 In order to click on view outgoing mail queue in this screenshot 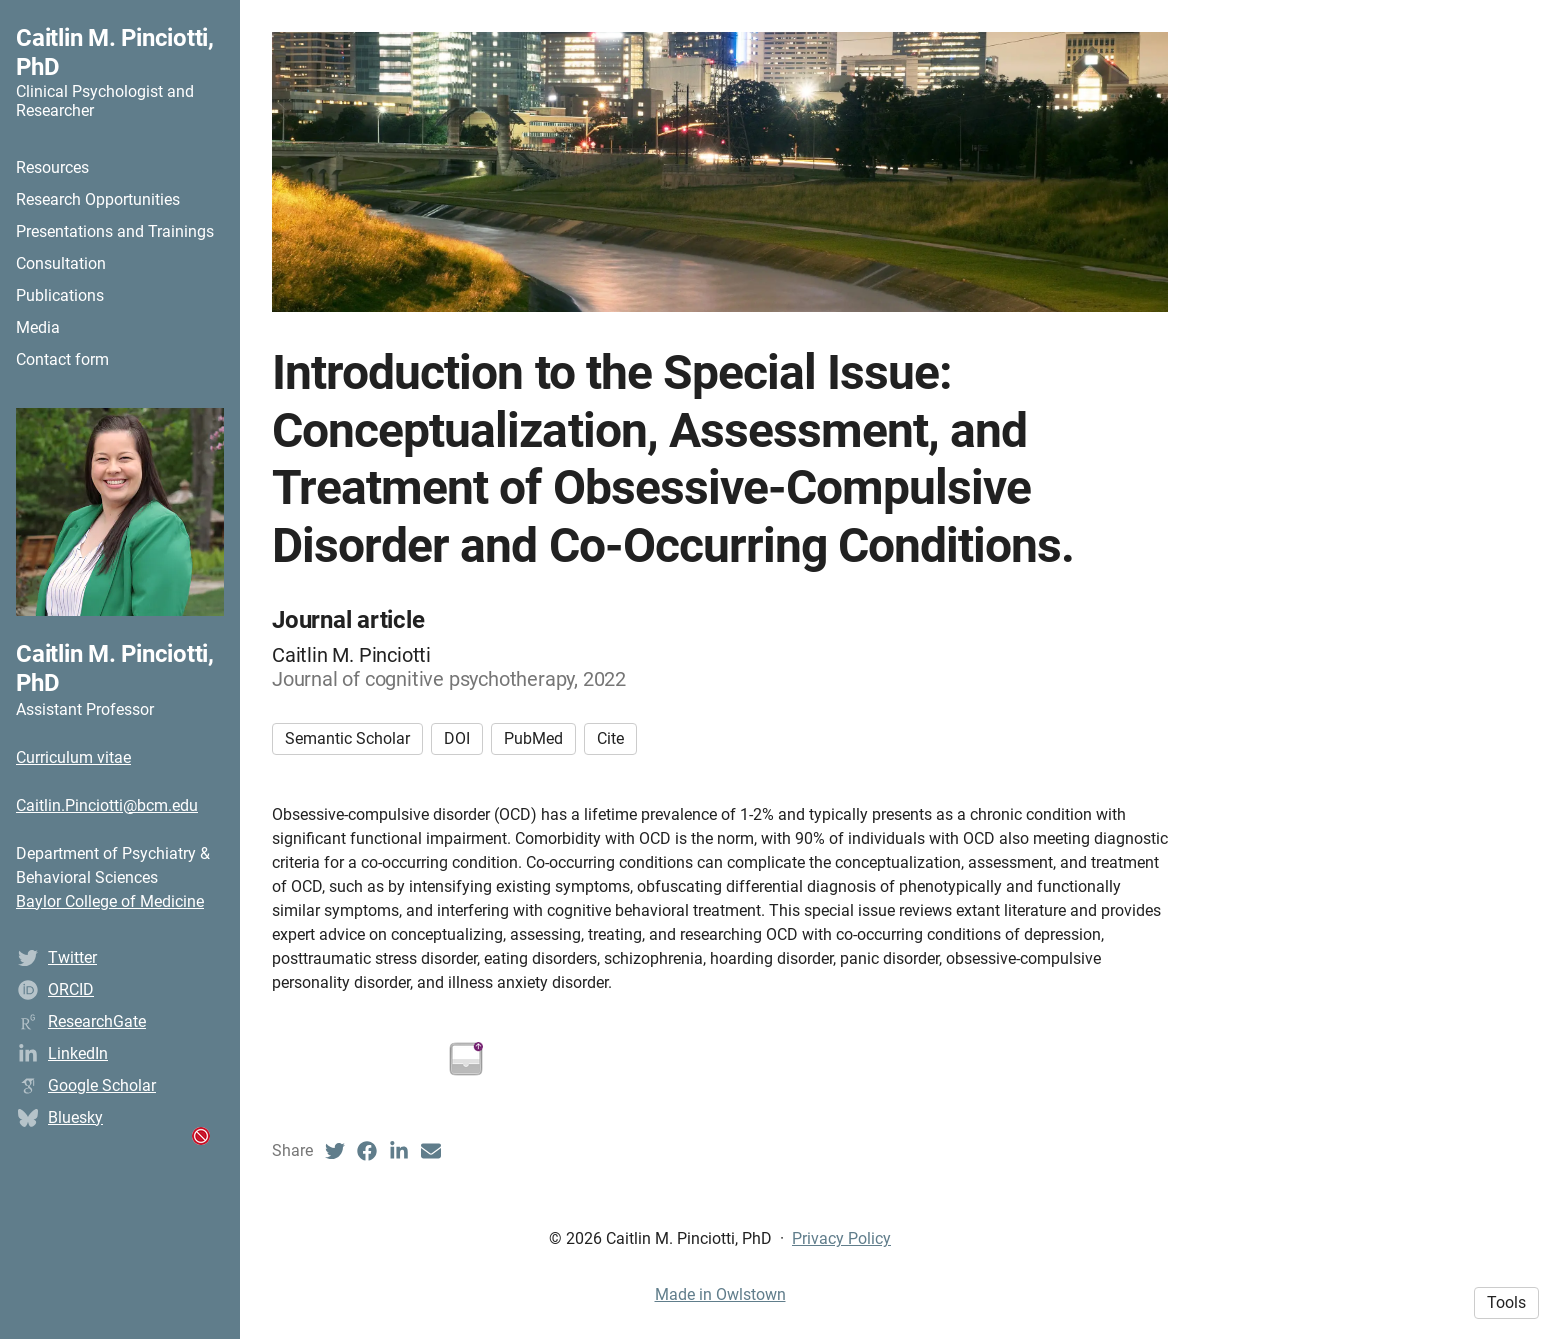, I will do `click(466, 1059)`.